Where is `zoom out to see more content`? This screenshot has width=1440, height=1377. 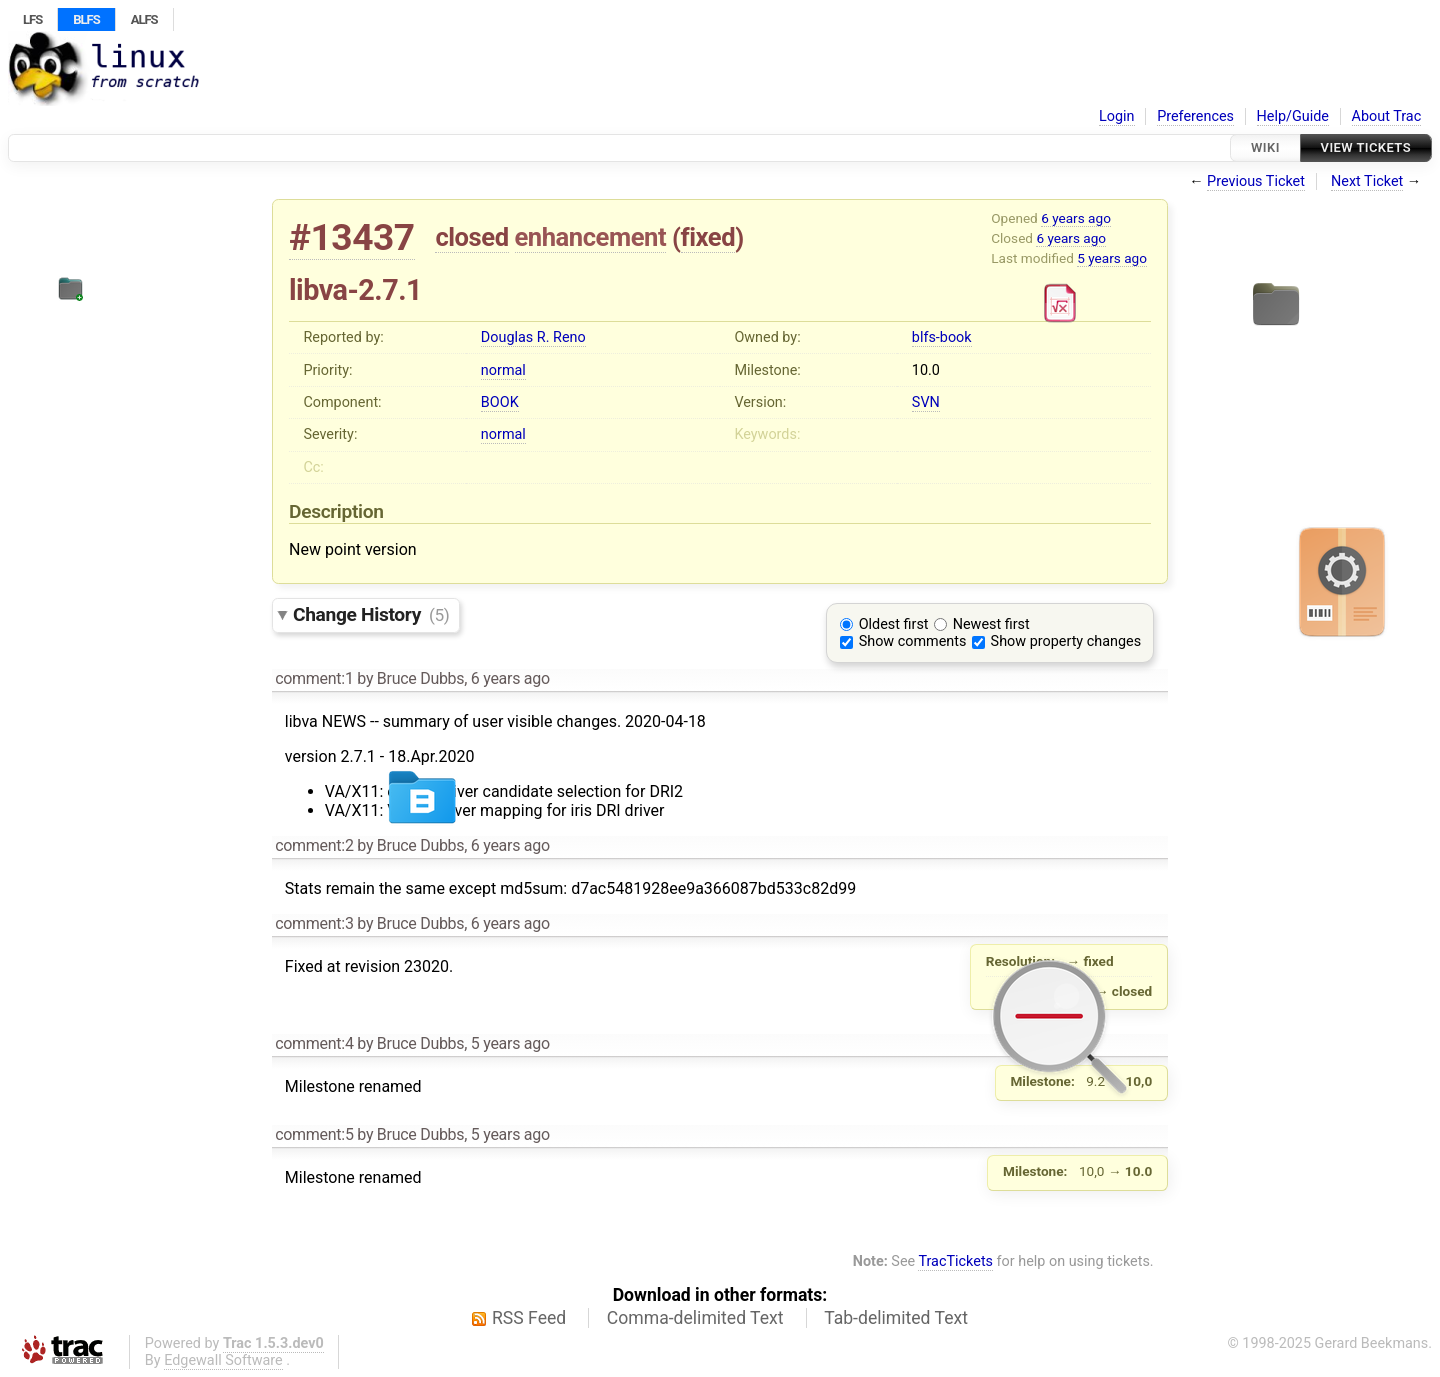
zoom out to see more content is located at coordinates (1058, 1025).